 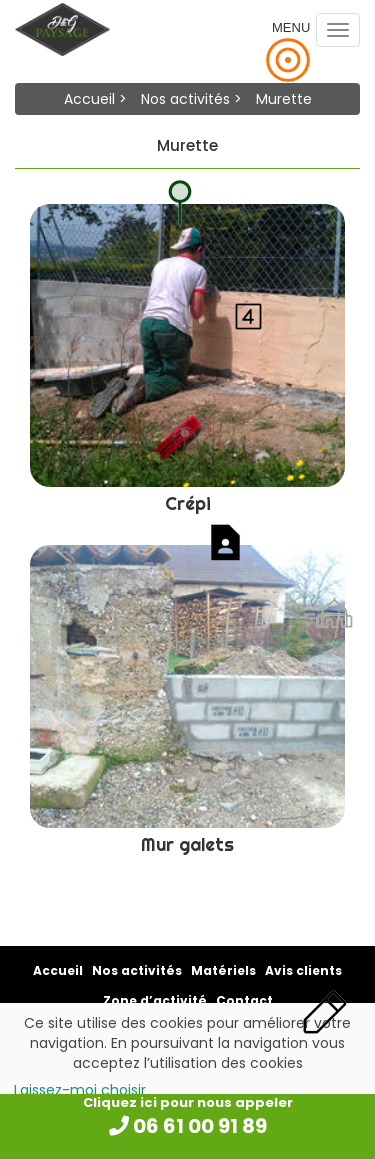 I want to click on indicates a mosque or islamic place of worship nearby, so click(x=334, y=614).